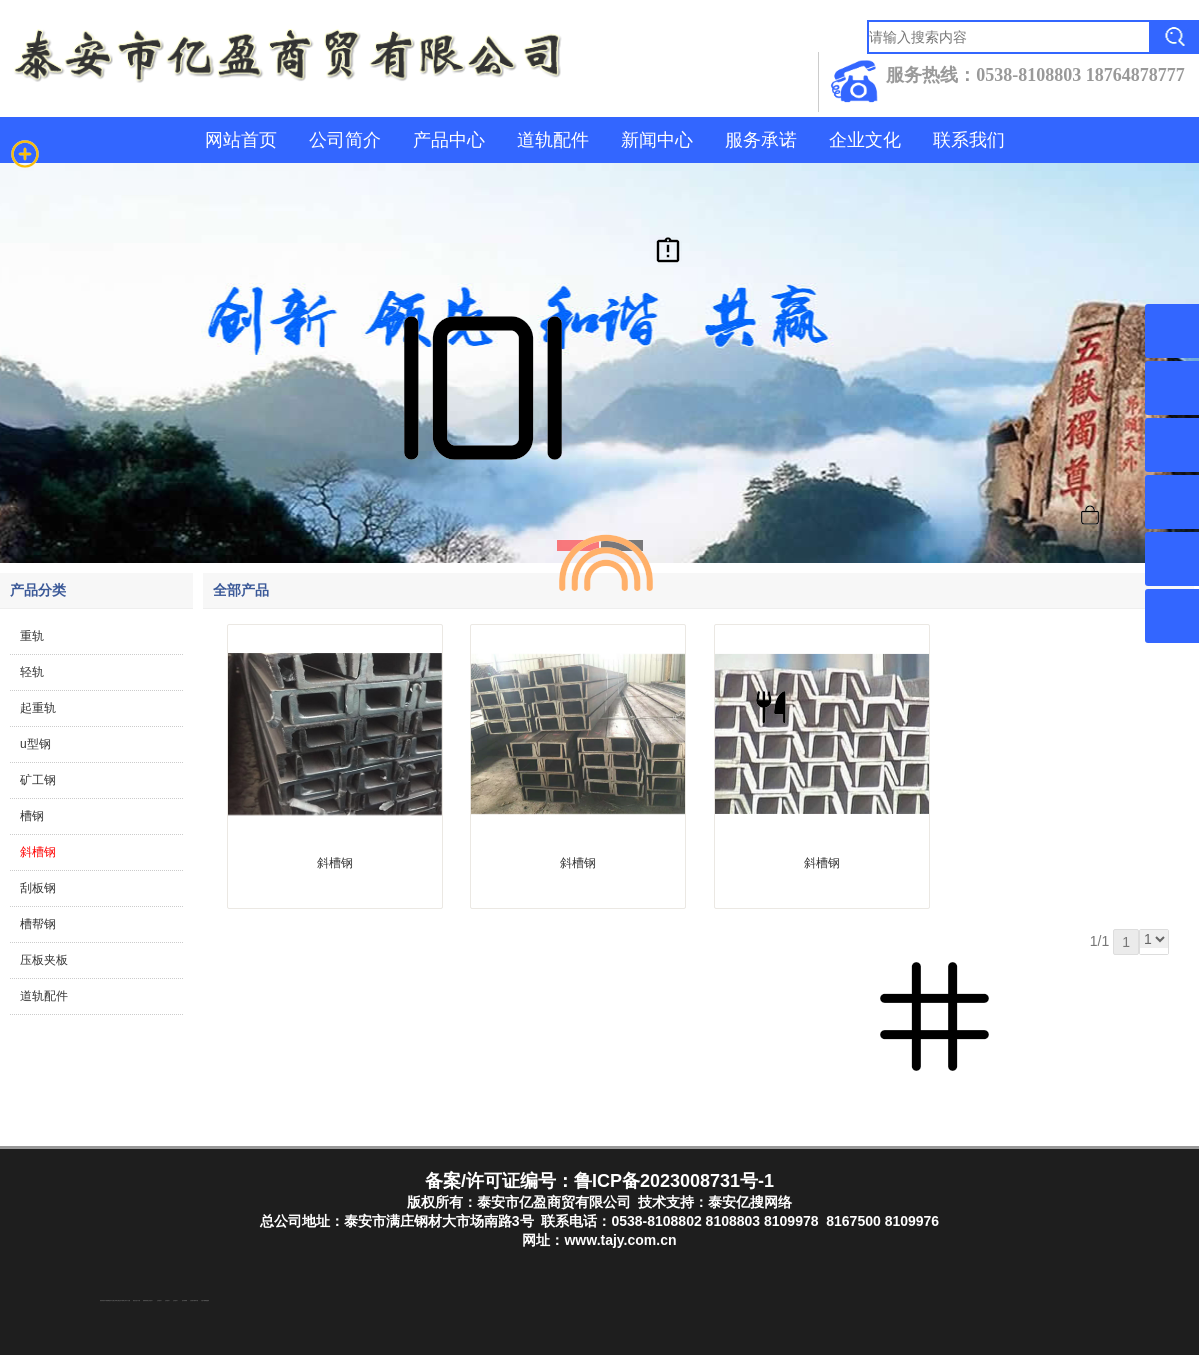 This screenshot has width=1199, height=1356. I want to click on view overdue or late assignments, so click(668, 251).